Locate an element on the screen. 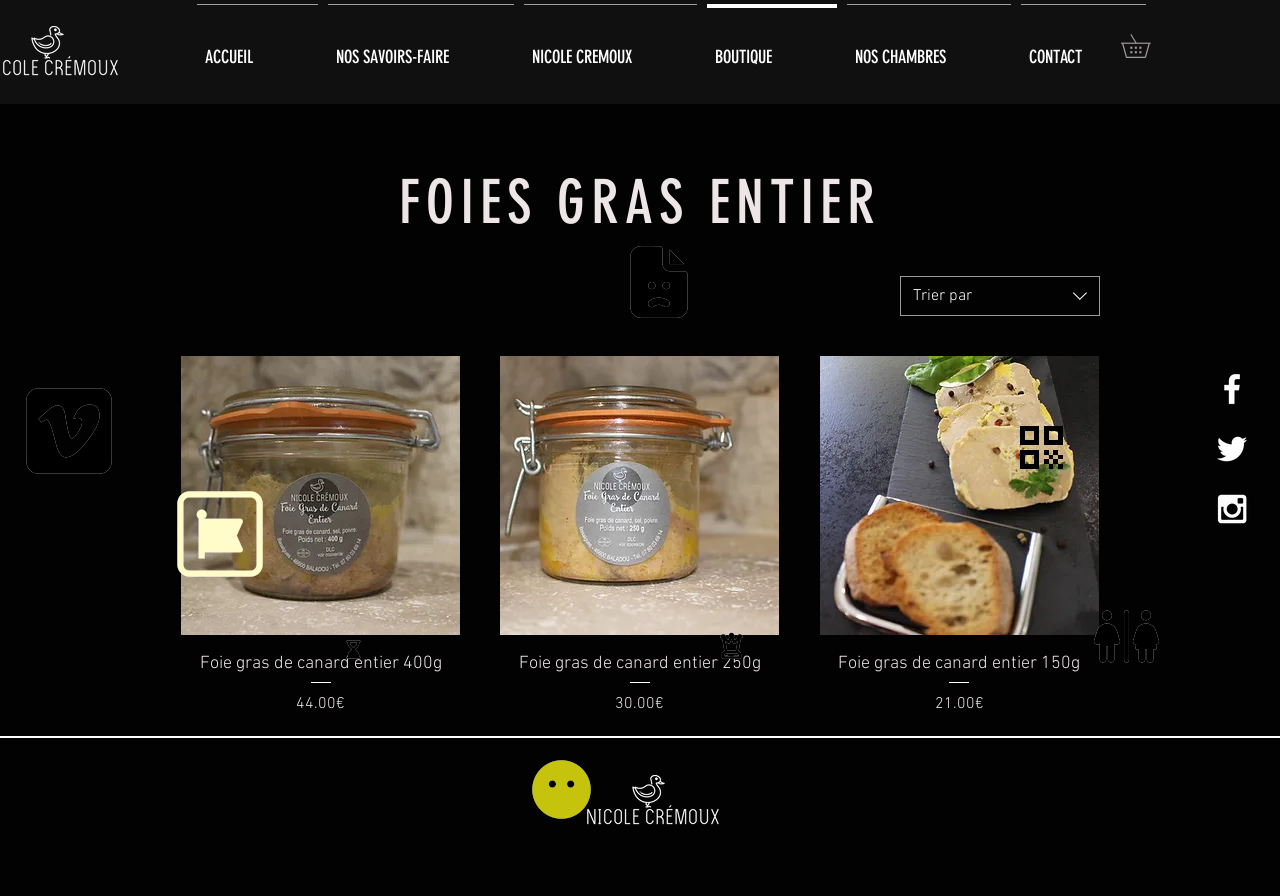 The height and width of the screenshot is (896, 1280). indicates a file error or problem is located at coordinates (659, 282).